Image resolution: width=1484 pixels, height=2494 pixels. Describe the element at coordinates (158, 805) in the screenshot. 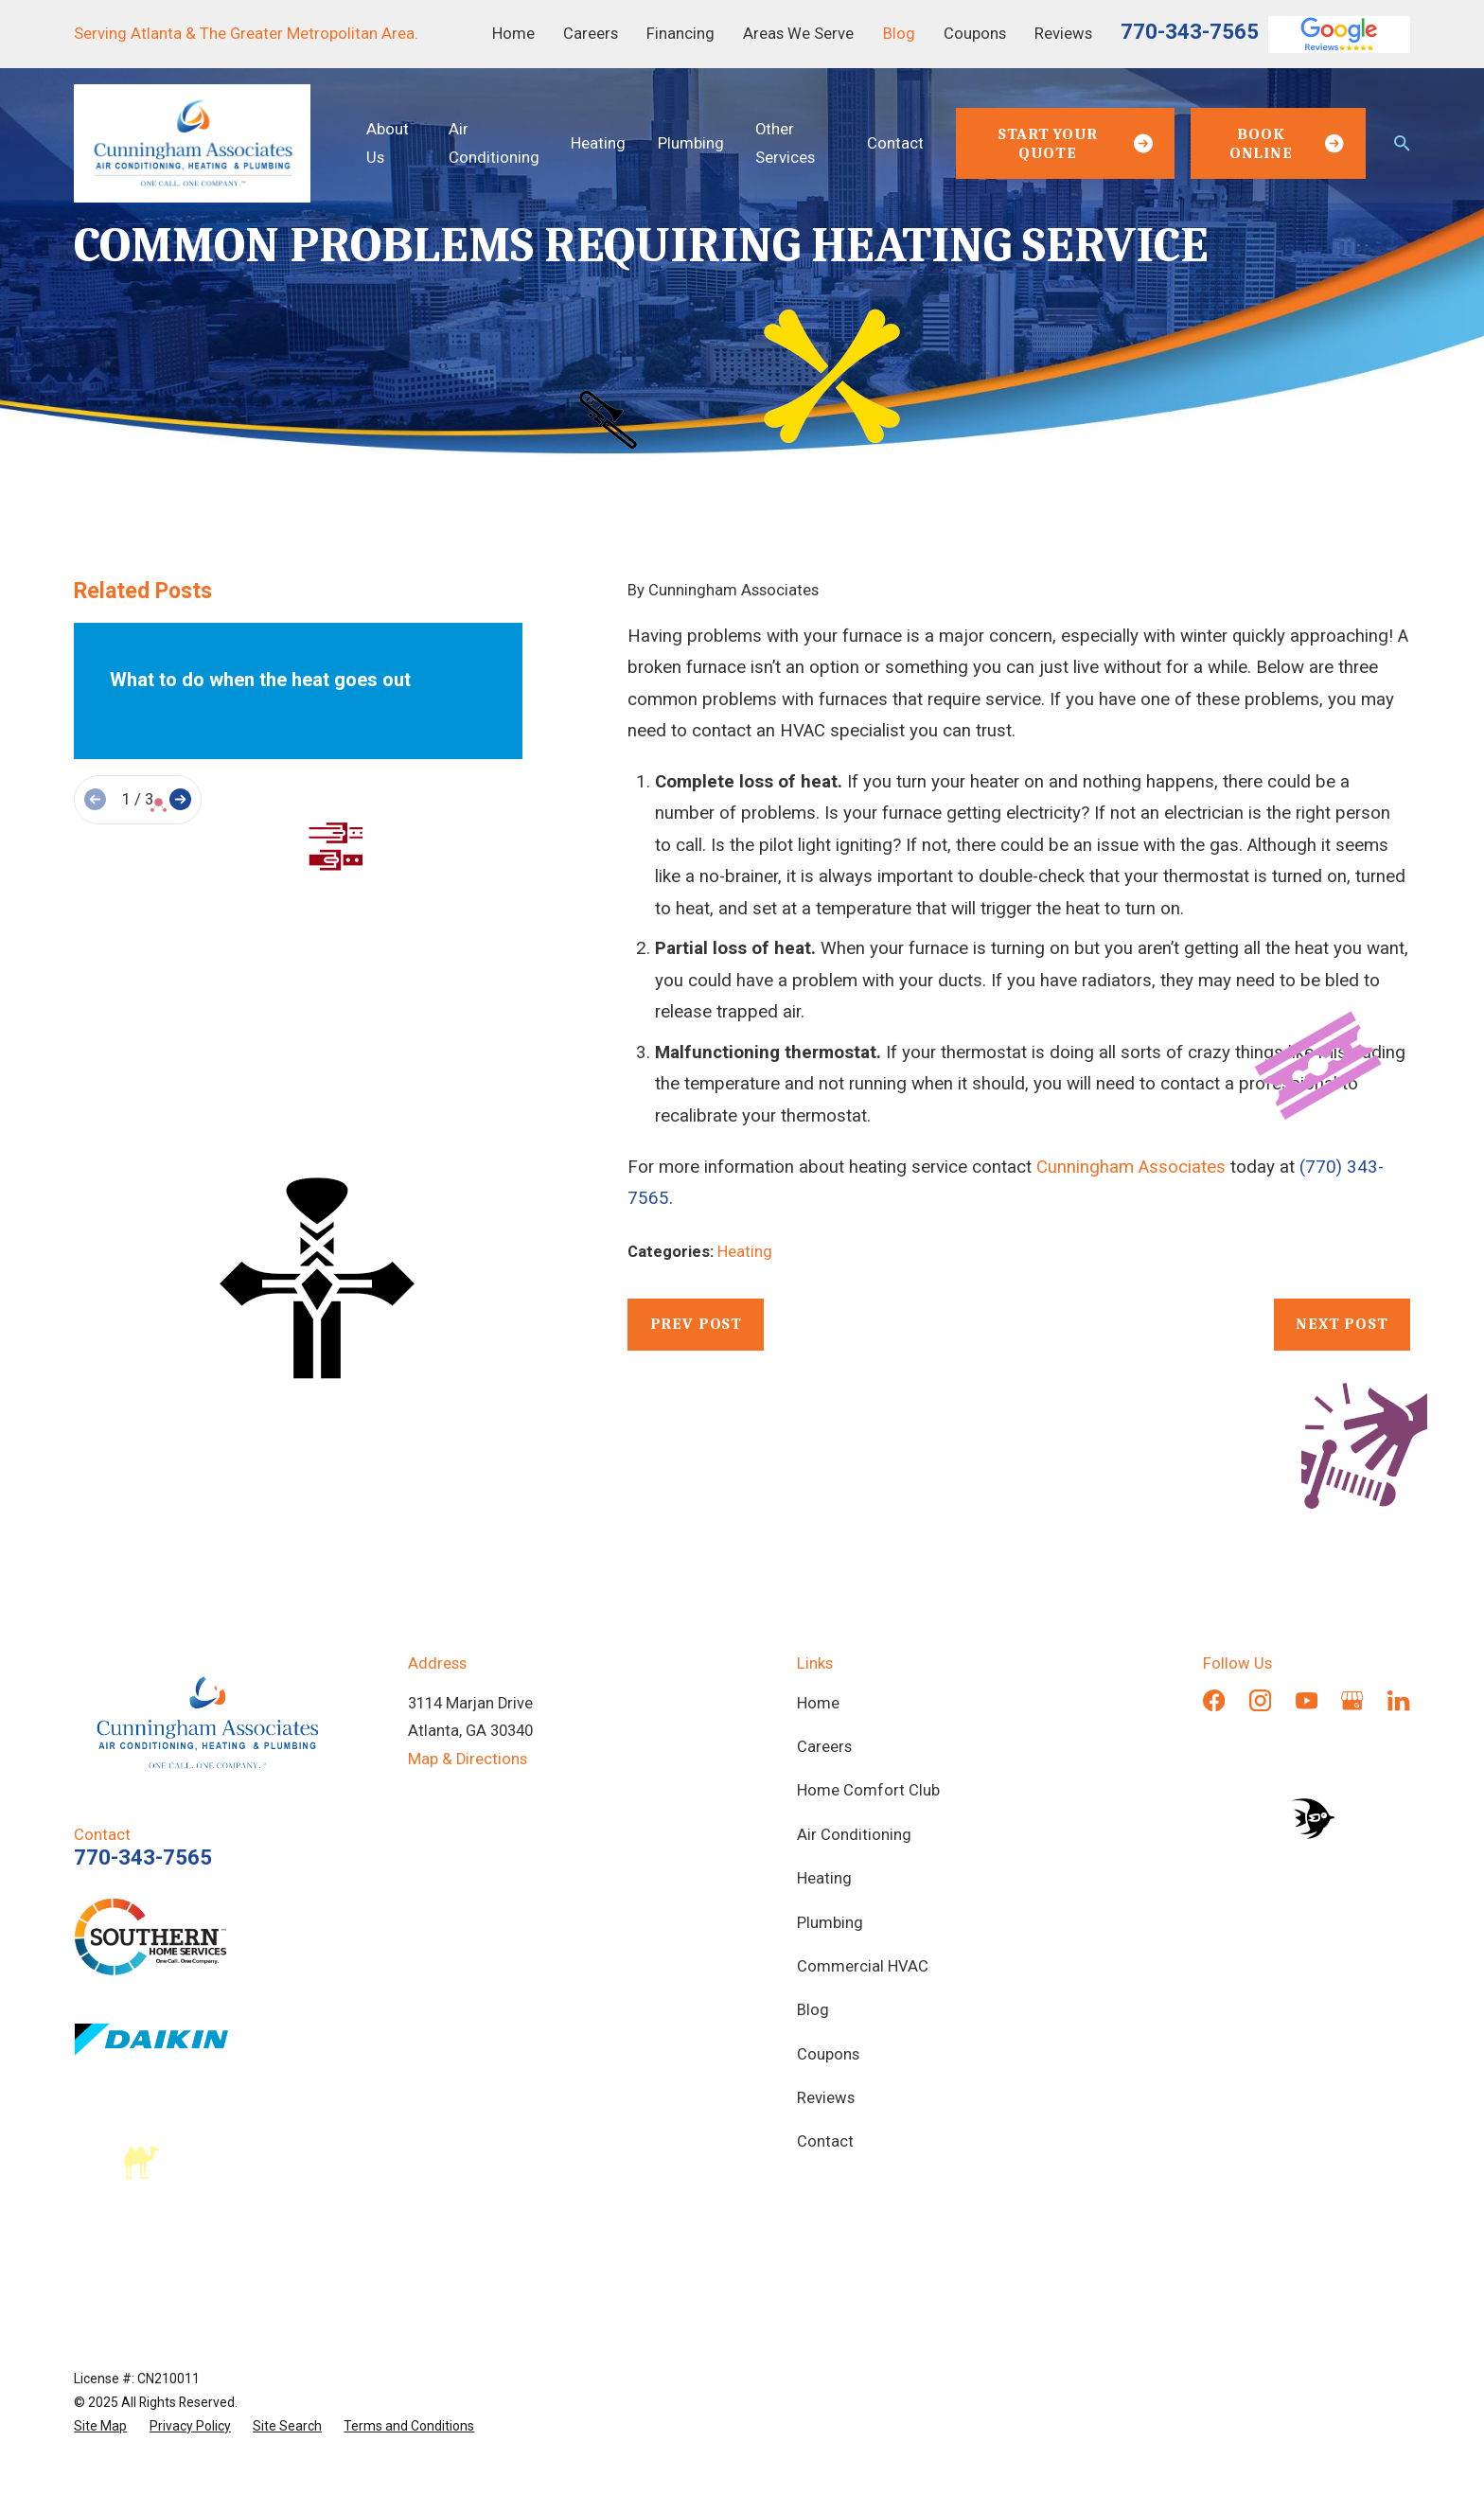

I see `indicates water or hydration level` at that location.